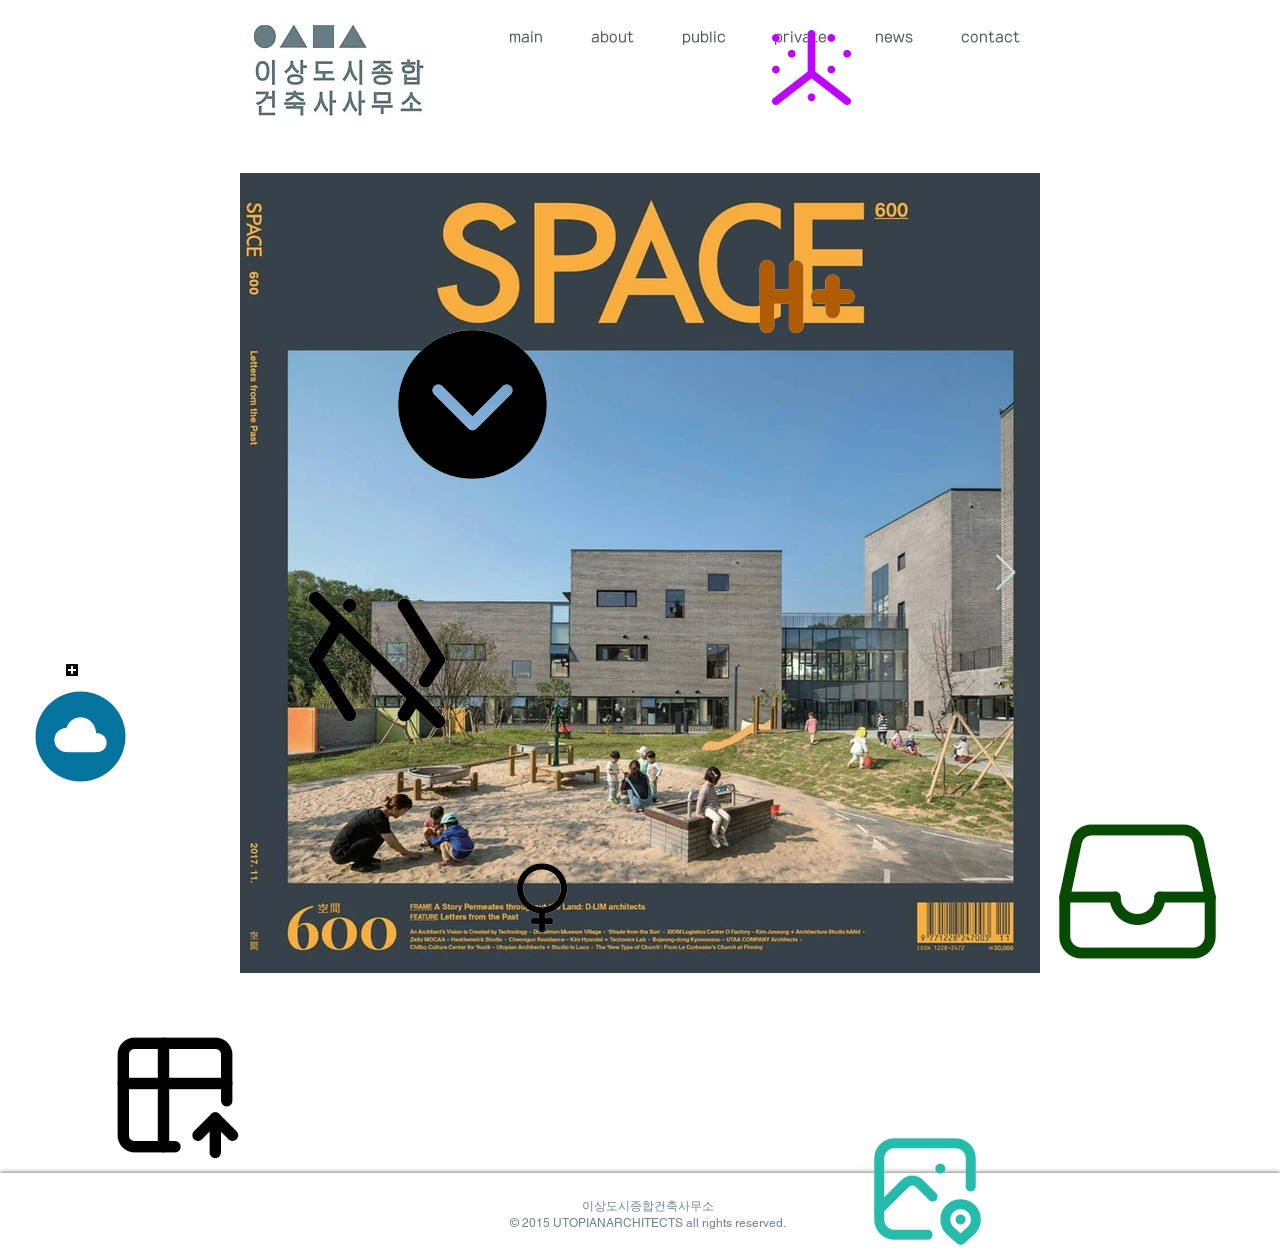  Describe the element at coordinates (925, 1189) in the screenshot. I see `pin a photo to a specific location` at that location.